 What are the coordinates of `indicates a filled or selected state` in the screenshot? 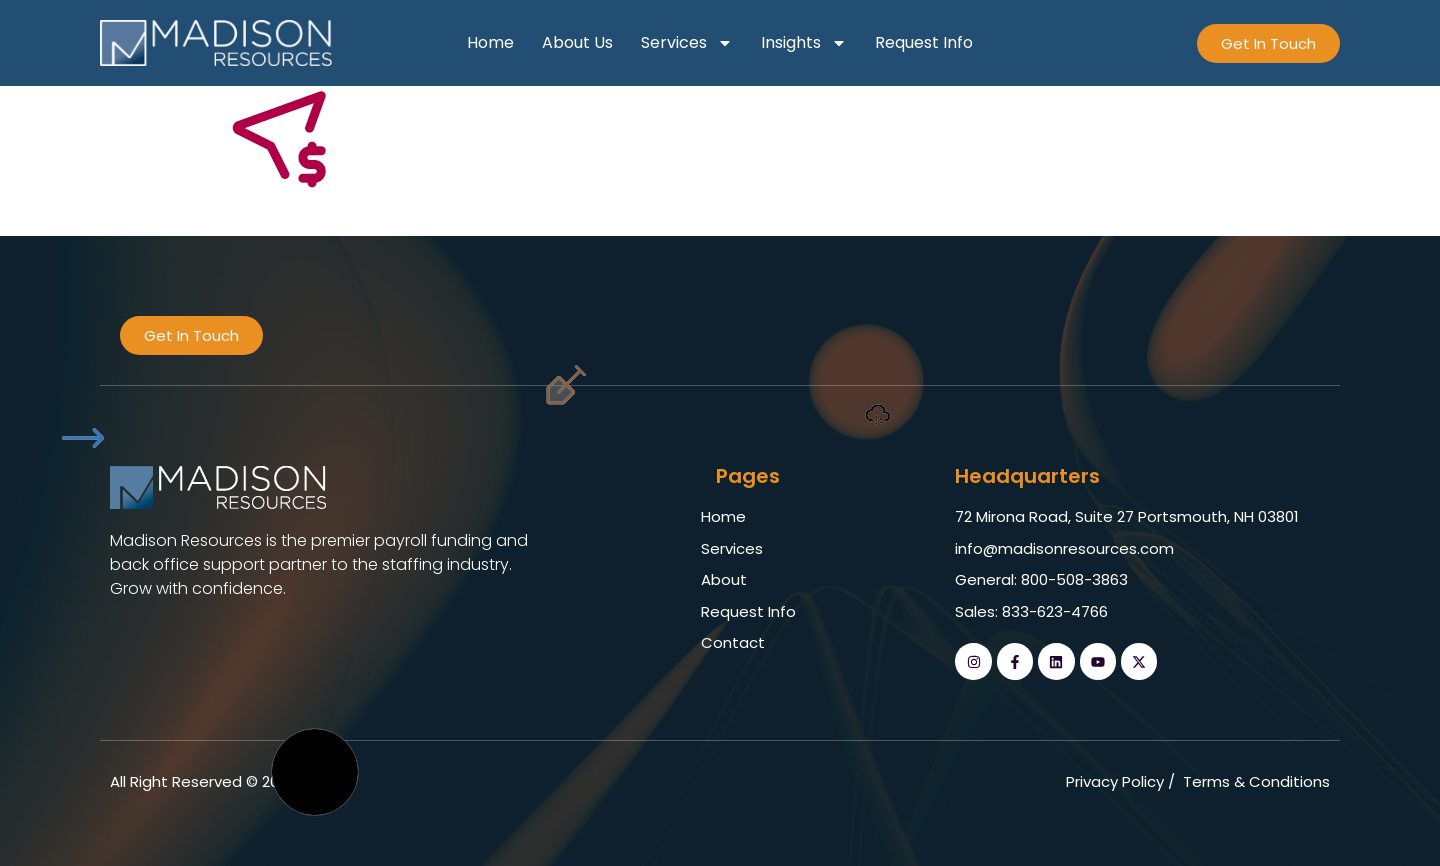 It's located at (315, 772).